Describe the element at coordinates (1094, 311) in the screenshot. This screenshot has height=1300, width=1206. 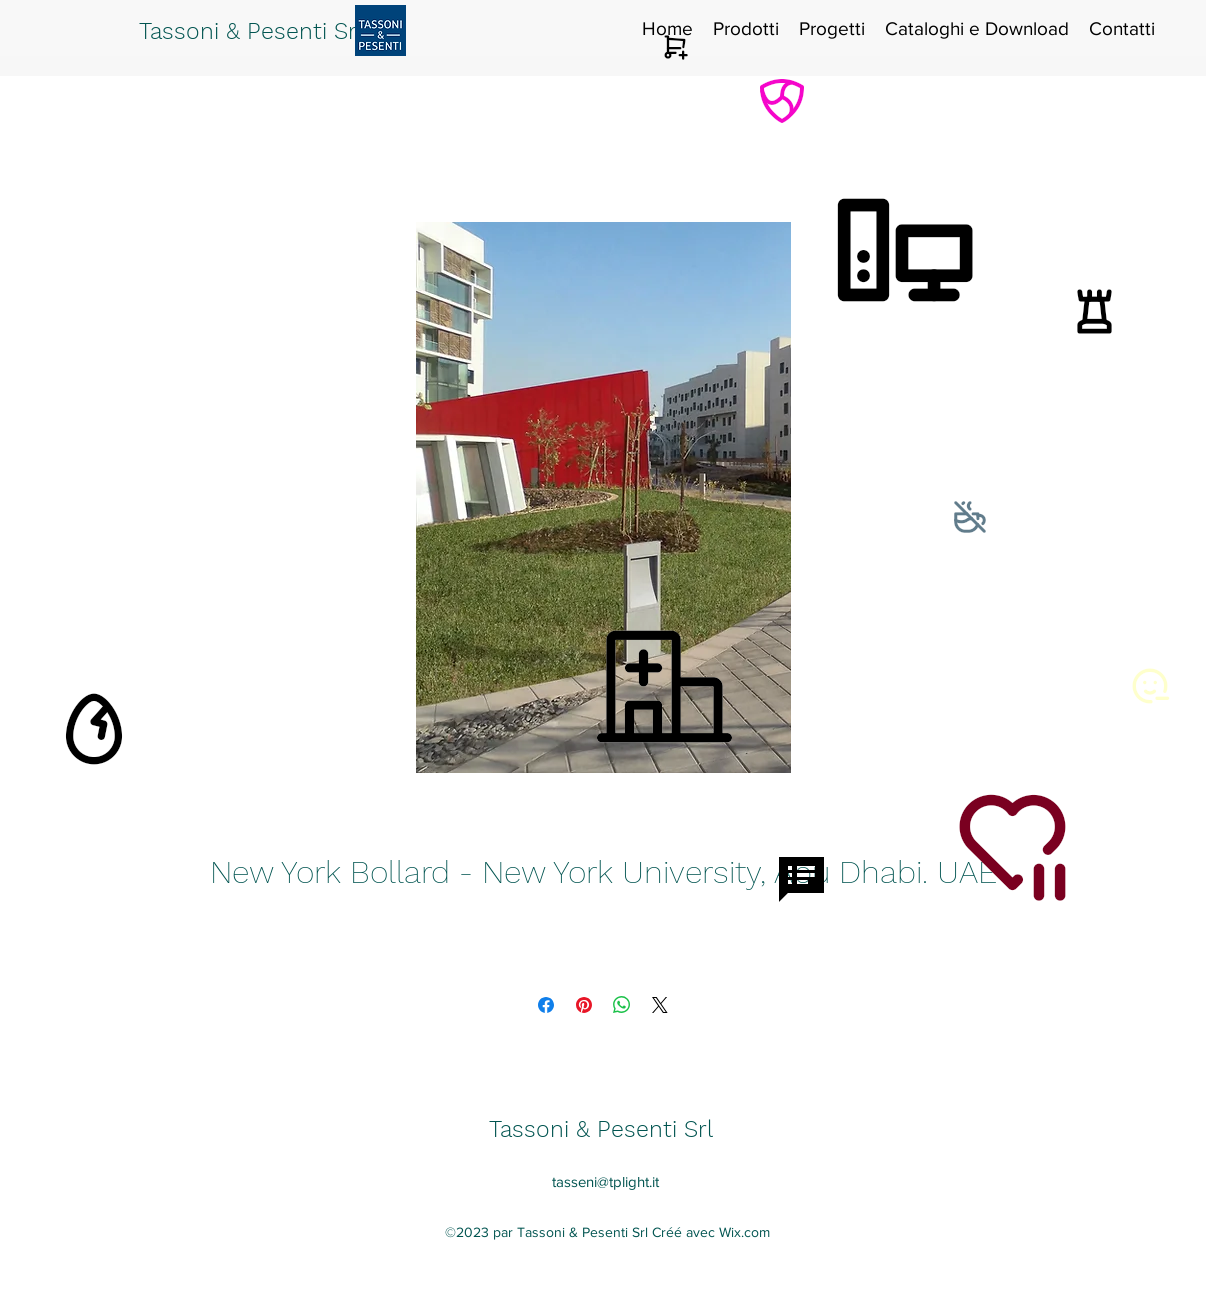
I see `play chess or access chess game` at that location.